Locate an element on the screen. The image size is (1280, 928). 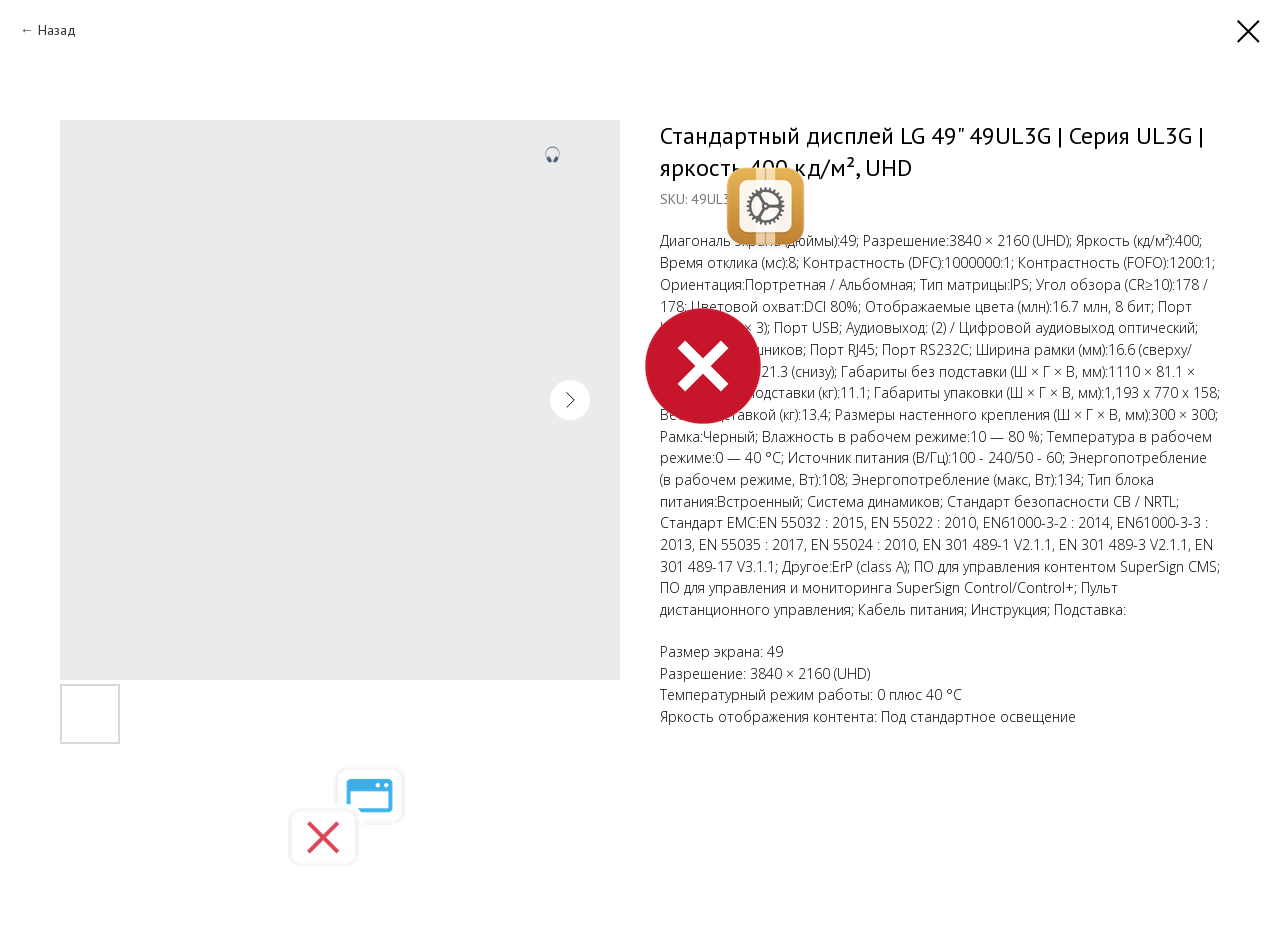
a system component or runtime file is located at coordinates (765, 207).